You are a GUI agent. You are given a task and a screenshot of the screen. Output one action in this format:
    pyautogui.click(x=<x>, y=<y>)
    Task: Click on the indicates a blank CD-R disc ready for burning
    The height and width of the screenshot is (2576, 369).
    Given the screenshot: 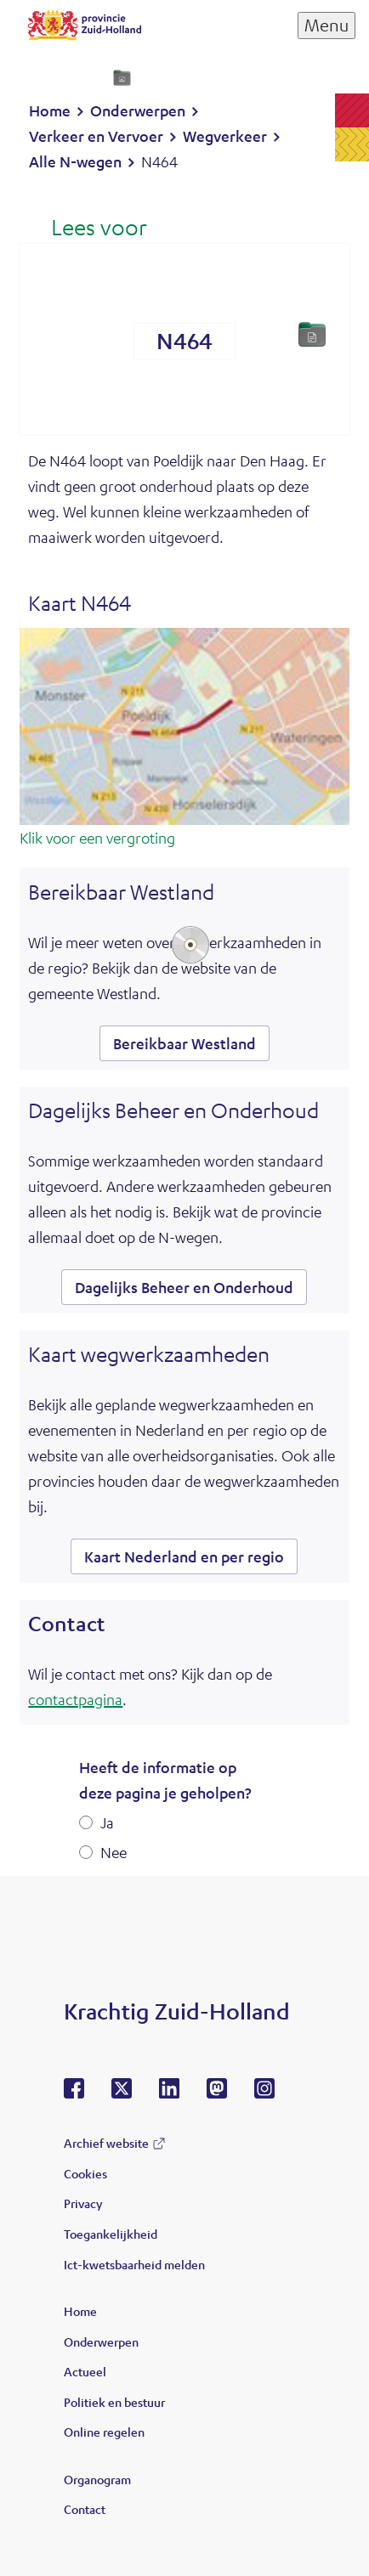 What is the action you would take?
    pyautogui.click(x=190, y=945)
    